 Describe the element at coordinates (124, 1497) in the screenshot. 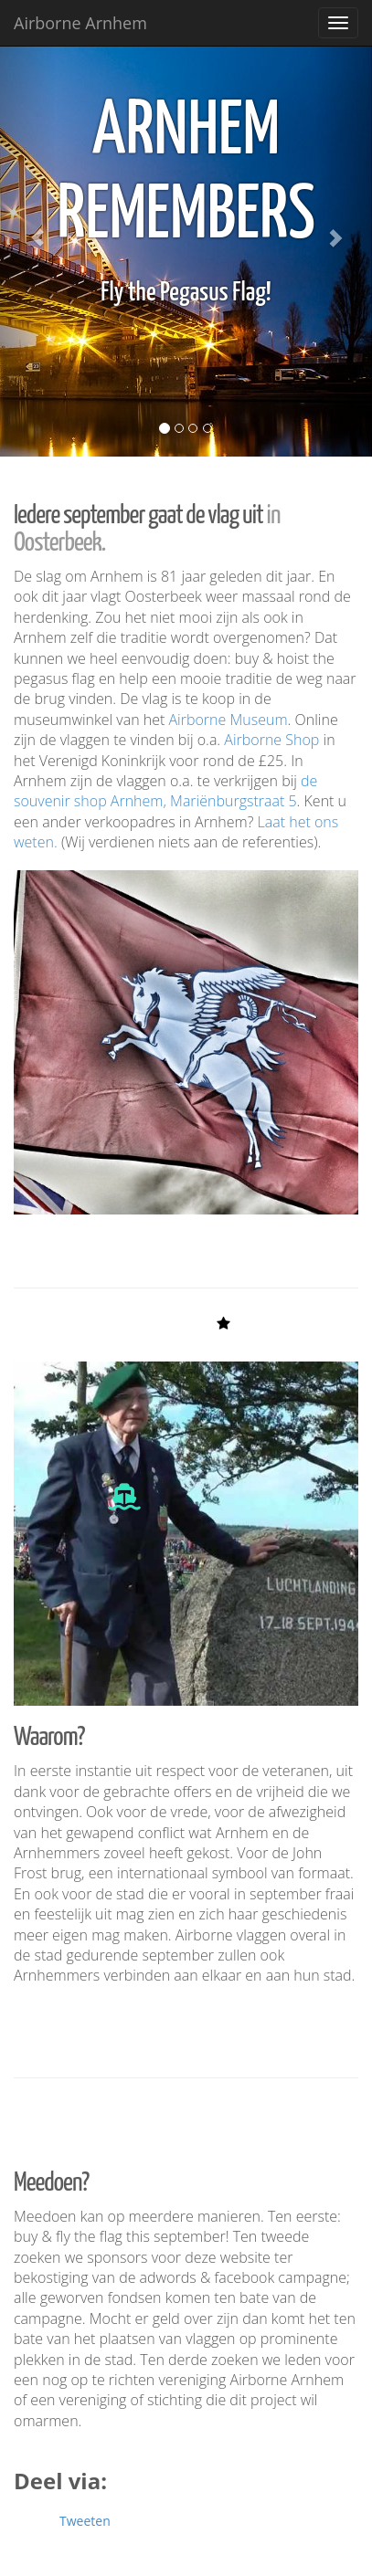

I see `indicates shipping or maritime transport` at that location.